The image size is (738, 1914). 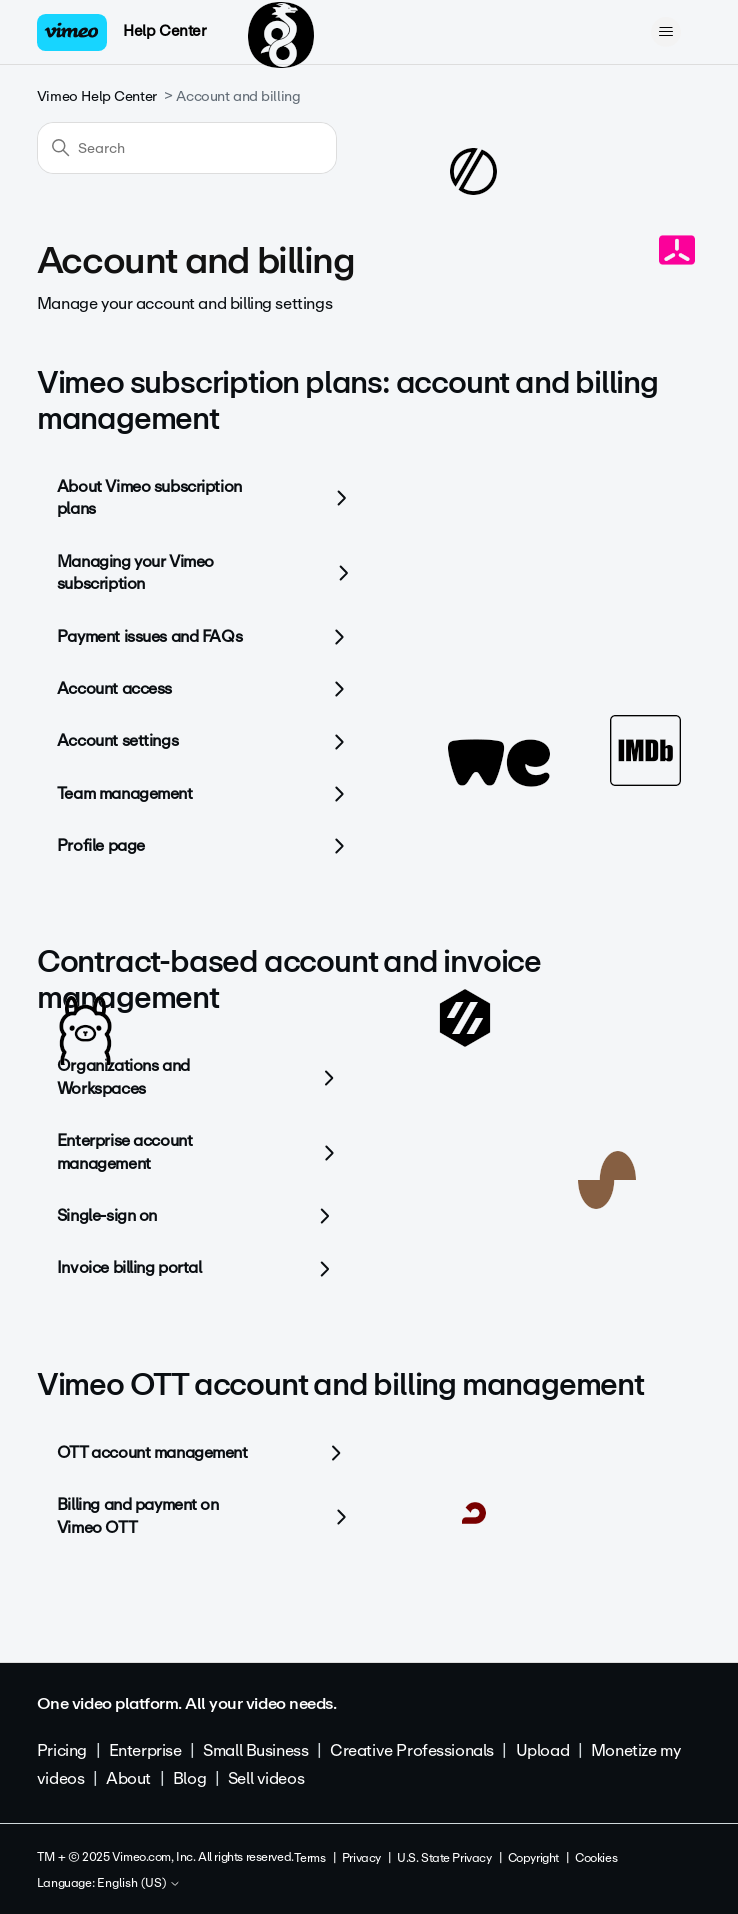 I want to click on open wetransfer file sharing service, so click(x=499, y=763).